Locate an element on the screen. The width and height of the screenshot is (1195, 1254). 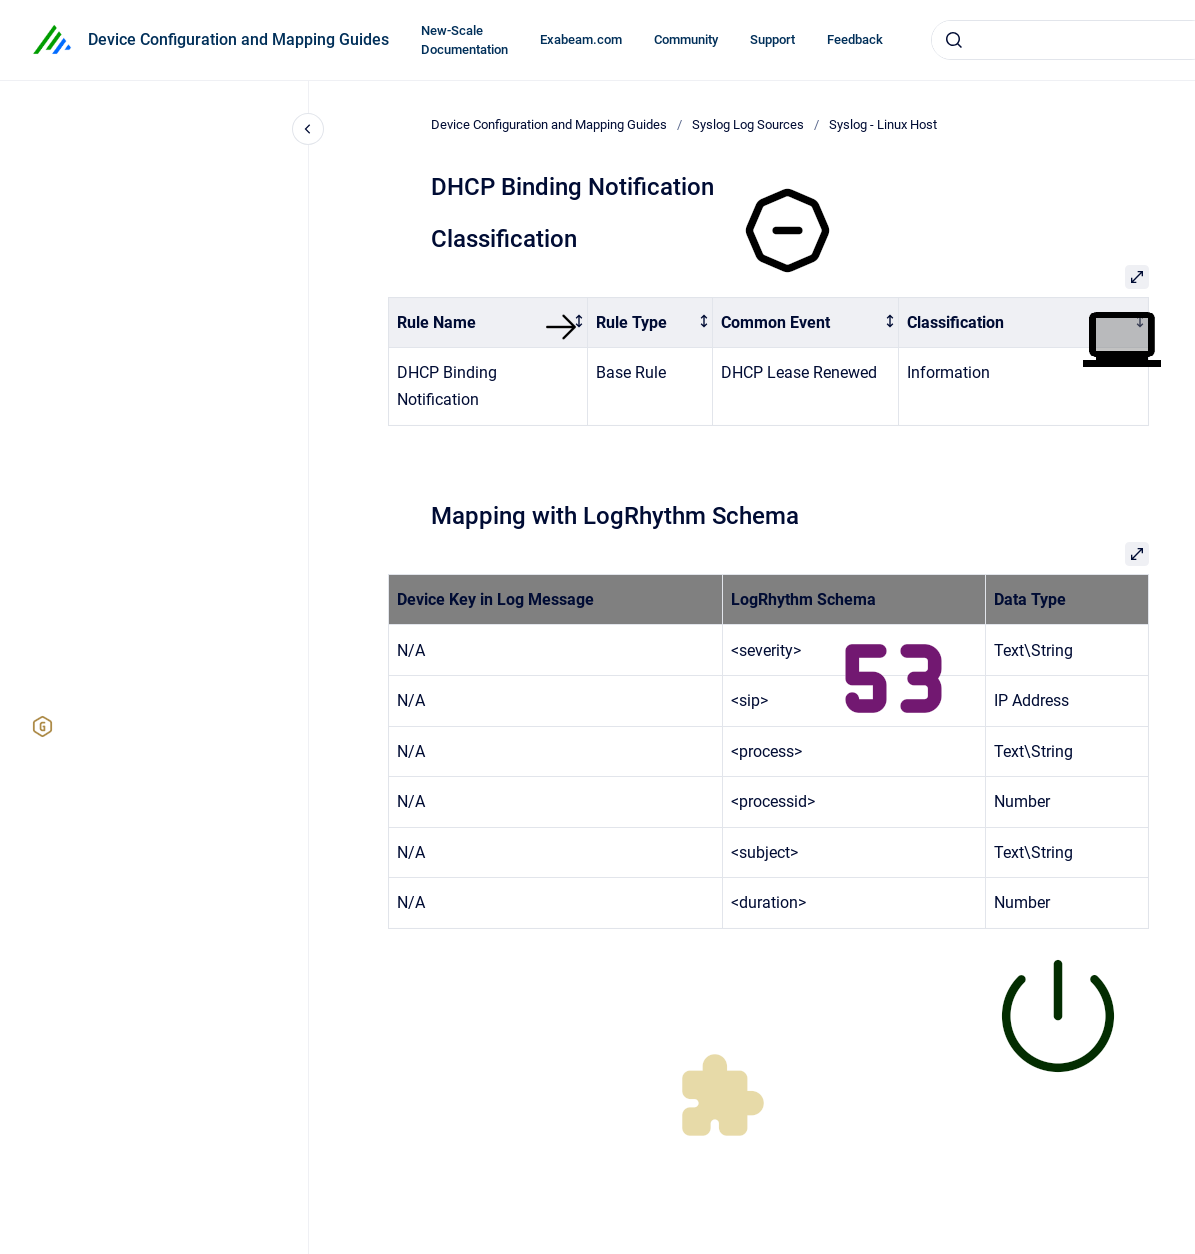
turn device on or off is located at coordinates (1058, 1016).